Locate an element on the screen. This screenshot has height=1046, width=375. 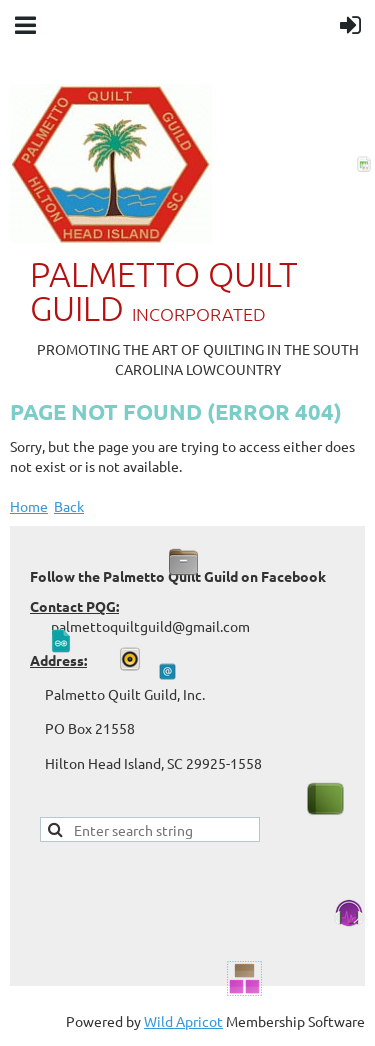
audio headset device connected is located at coordinates (349, 913).